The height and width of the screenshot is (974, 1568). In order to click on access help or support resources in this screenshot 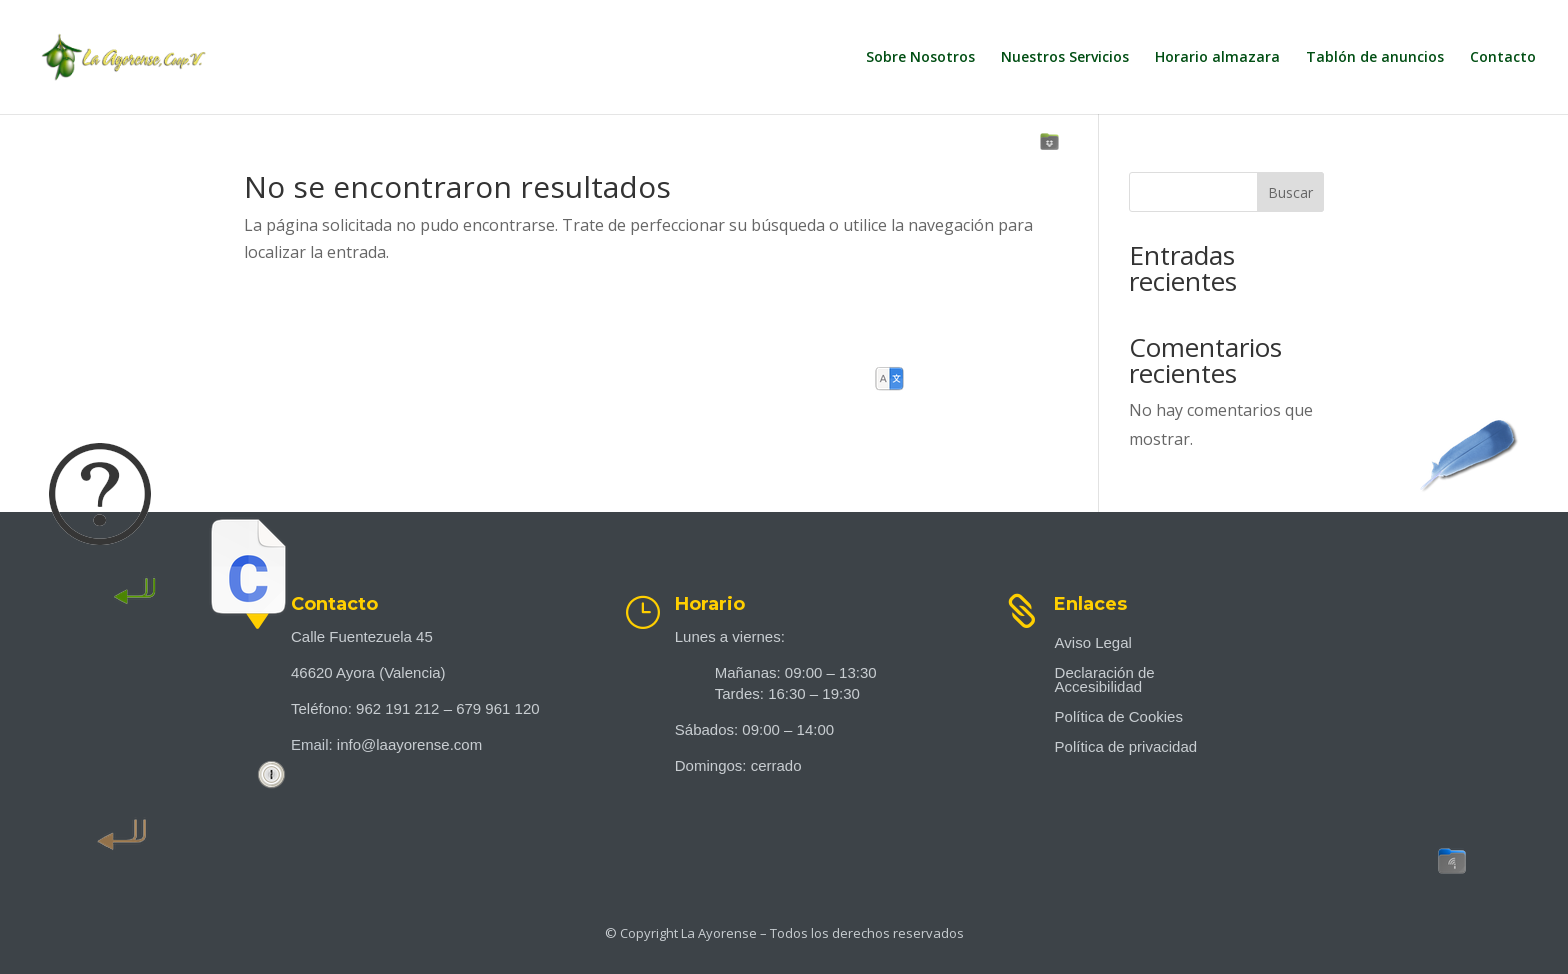, I will do `click(100, 494)`.